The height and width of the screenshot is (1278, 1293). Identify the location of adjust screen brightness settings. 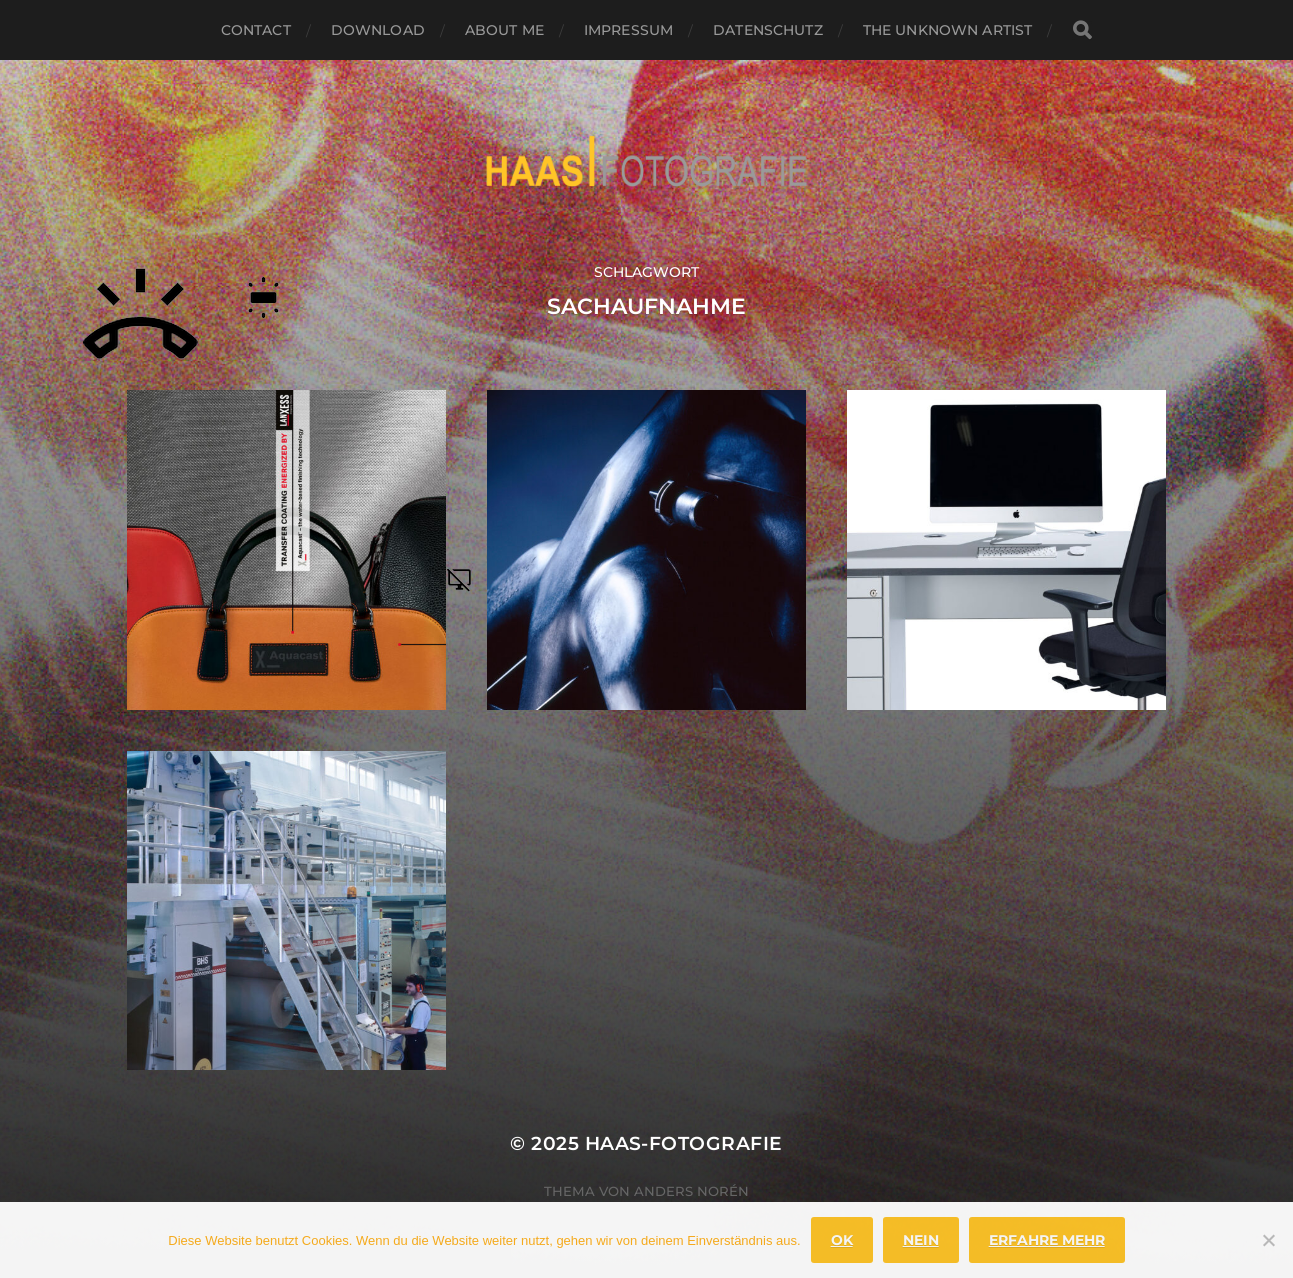
(263, 297).